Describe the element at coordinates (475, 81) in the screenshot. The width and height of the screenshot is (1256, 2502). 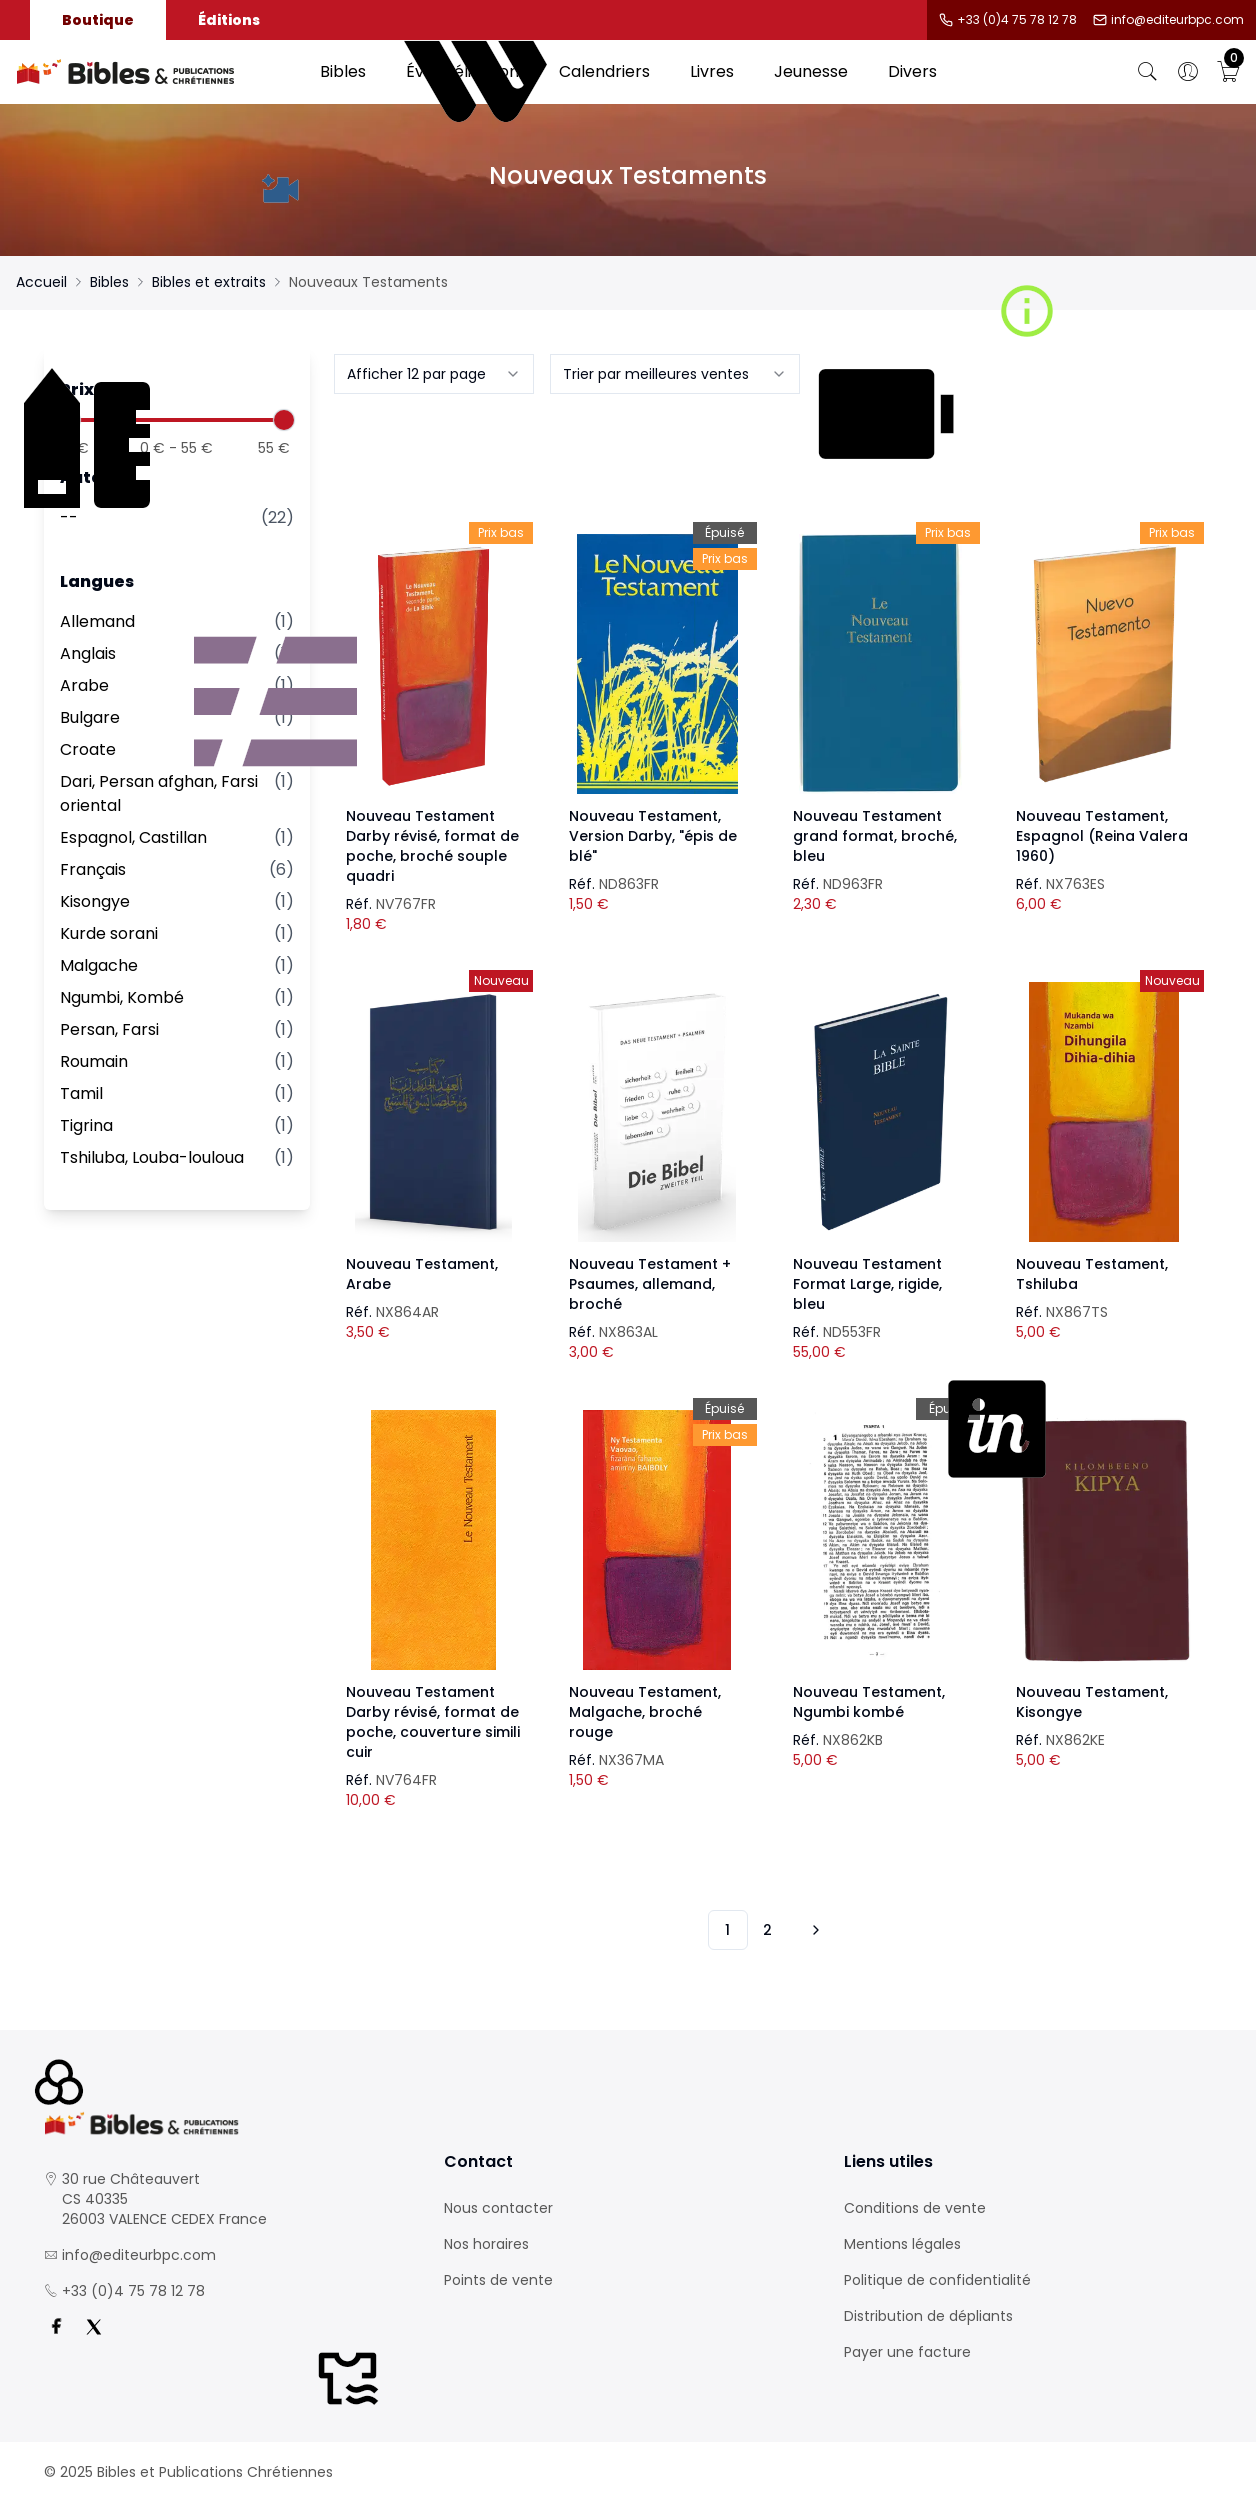
I see `western union logo` at that location.